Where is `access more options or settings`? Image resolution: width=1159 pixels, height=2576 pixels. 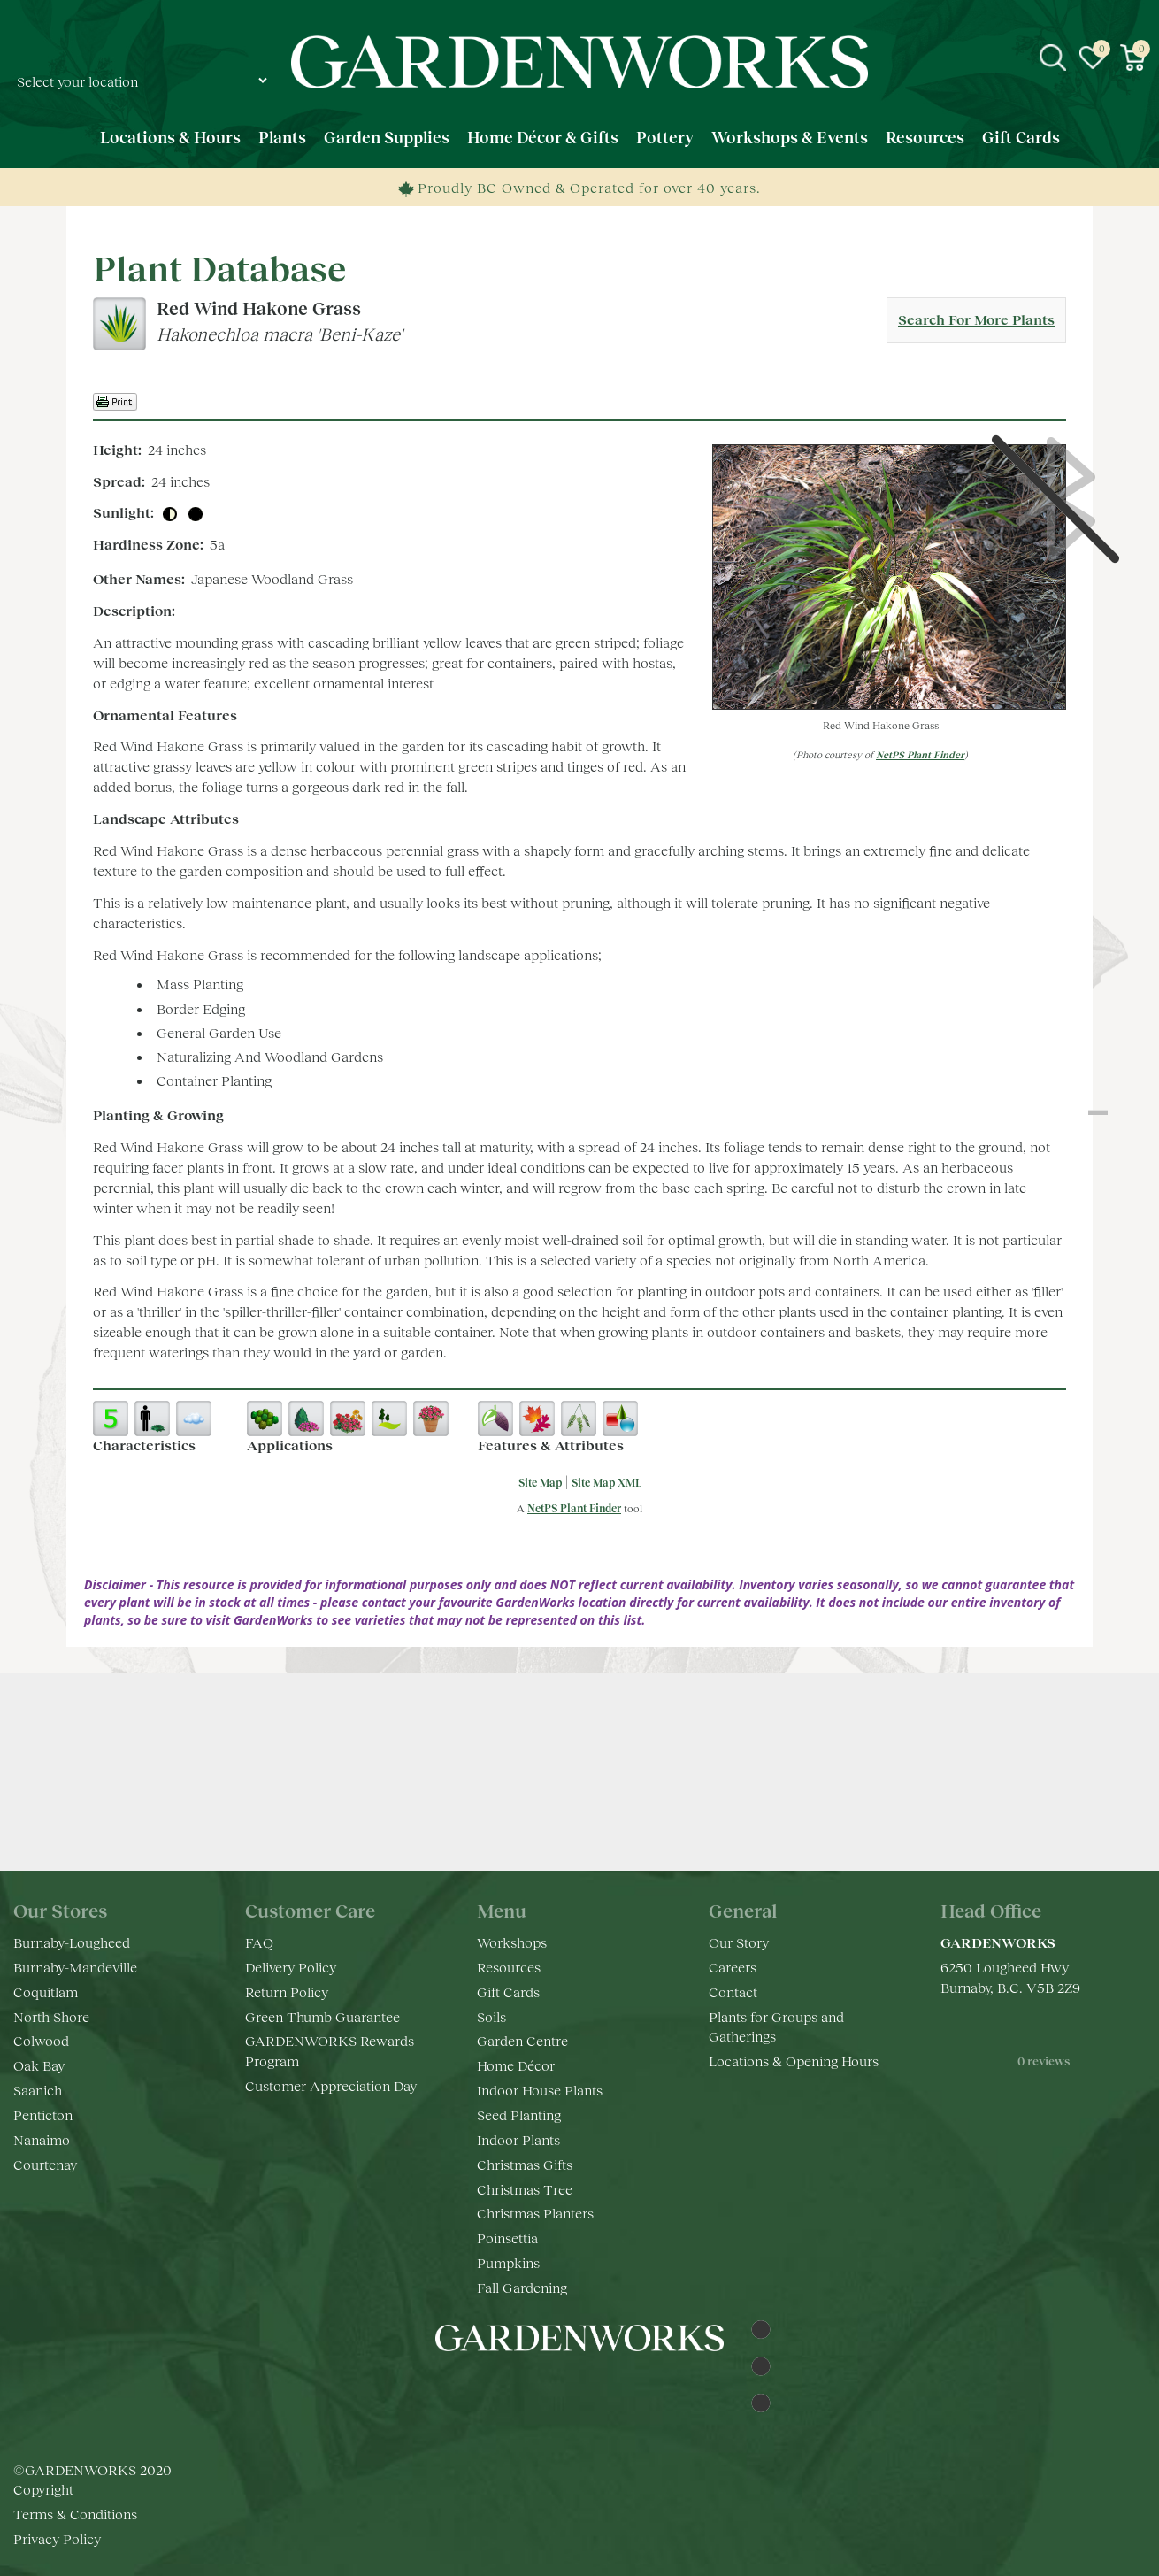 access more options or settings is located at coordinates (761, 2366).